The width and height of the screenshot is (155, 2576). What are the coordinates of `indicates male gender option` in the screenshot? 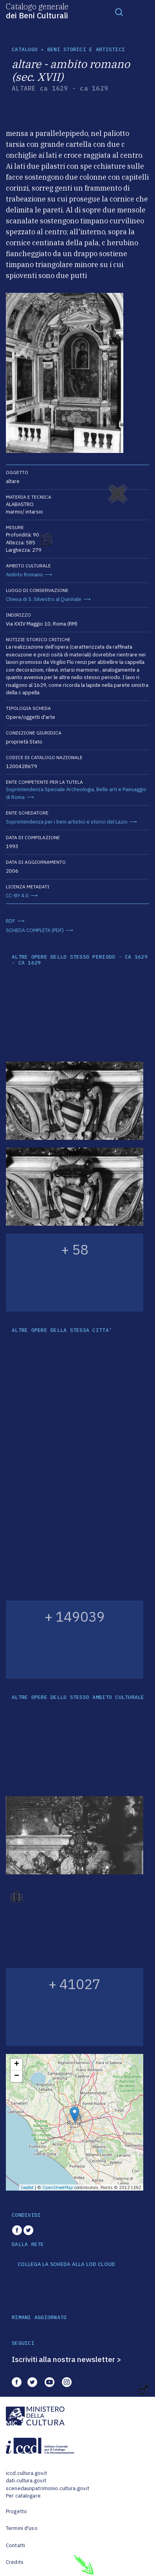 It's located at (143, 2390).